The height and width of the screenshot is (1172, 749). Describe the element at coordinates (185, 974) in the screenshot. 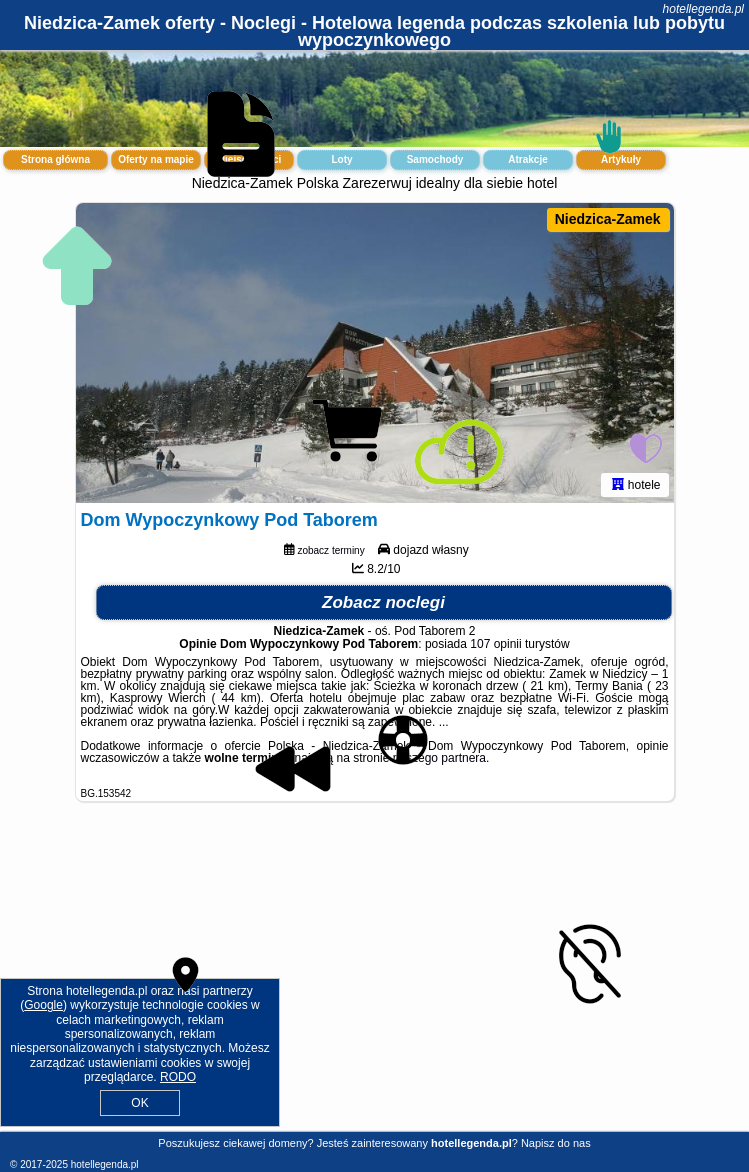

I see `view or set a location on the map` at that location.